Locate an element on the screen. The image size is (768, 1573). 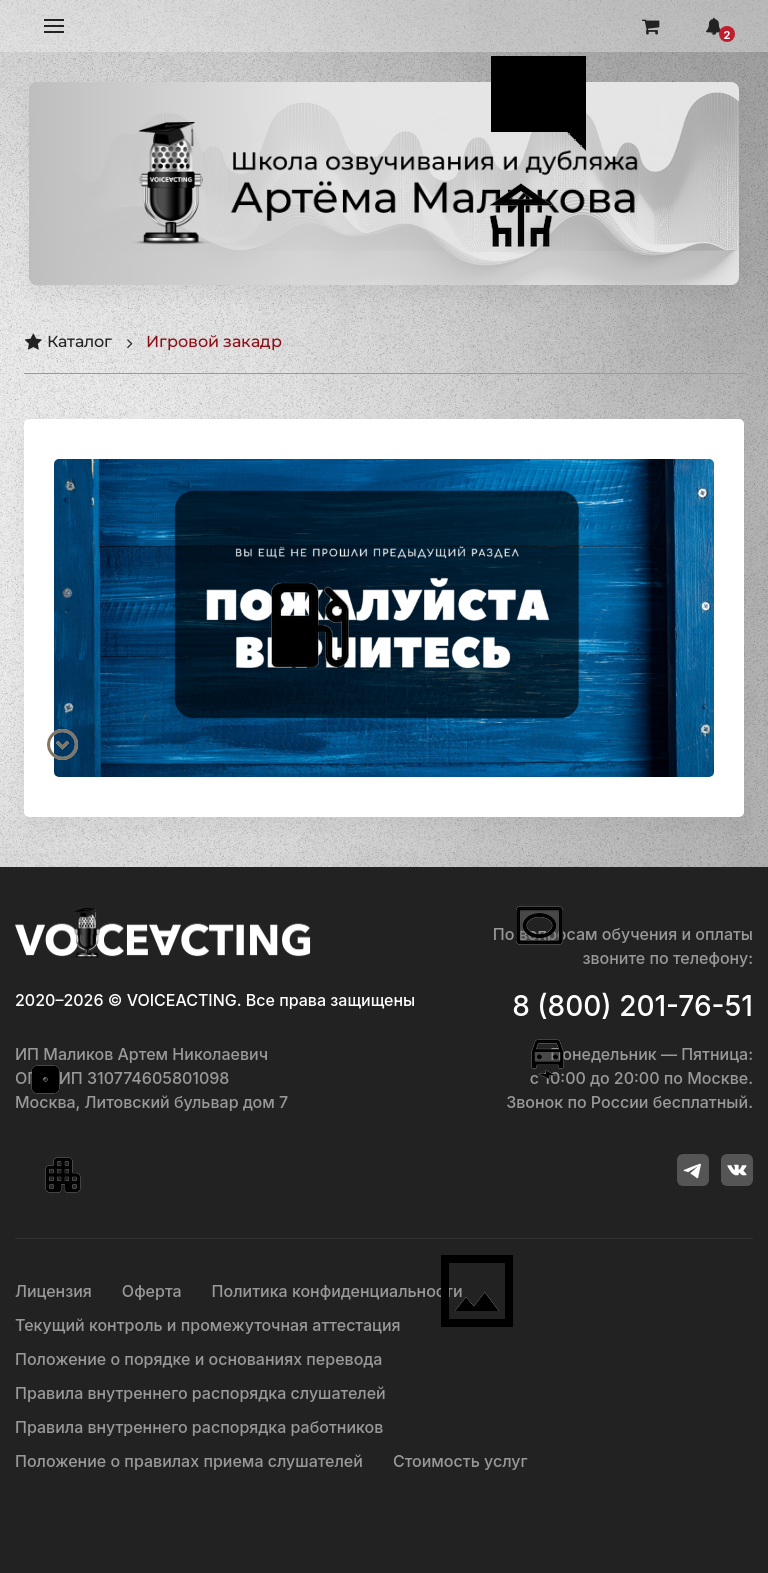
access outdoor or patio-related features is located at coordinates (521, 215).